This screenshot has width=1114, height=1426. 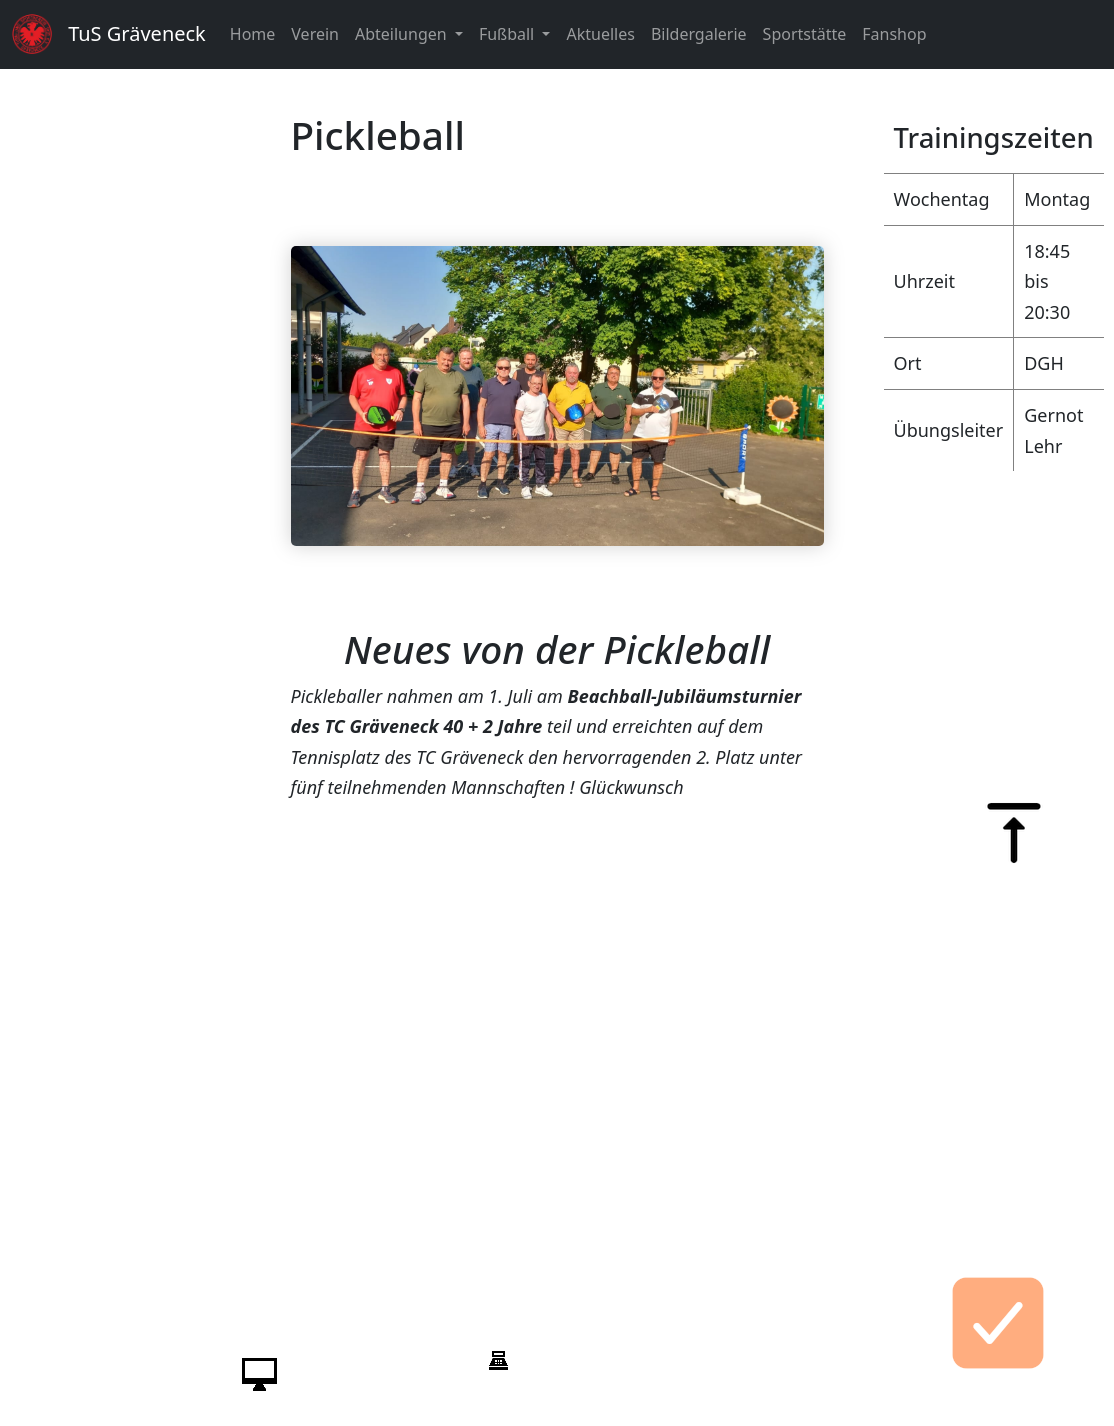 What do you see at coordinates (998, 1323) in the screenshot?
I see `select or confirm an option` at bounding box center [998, 1323].